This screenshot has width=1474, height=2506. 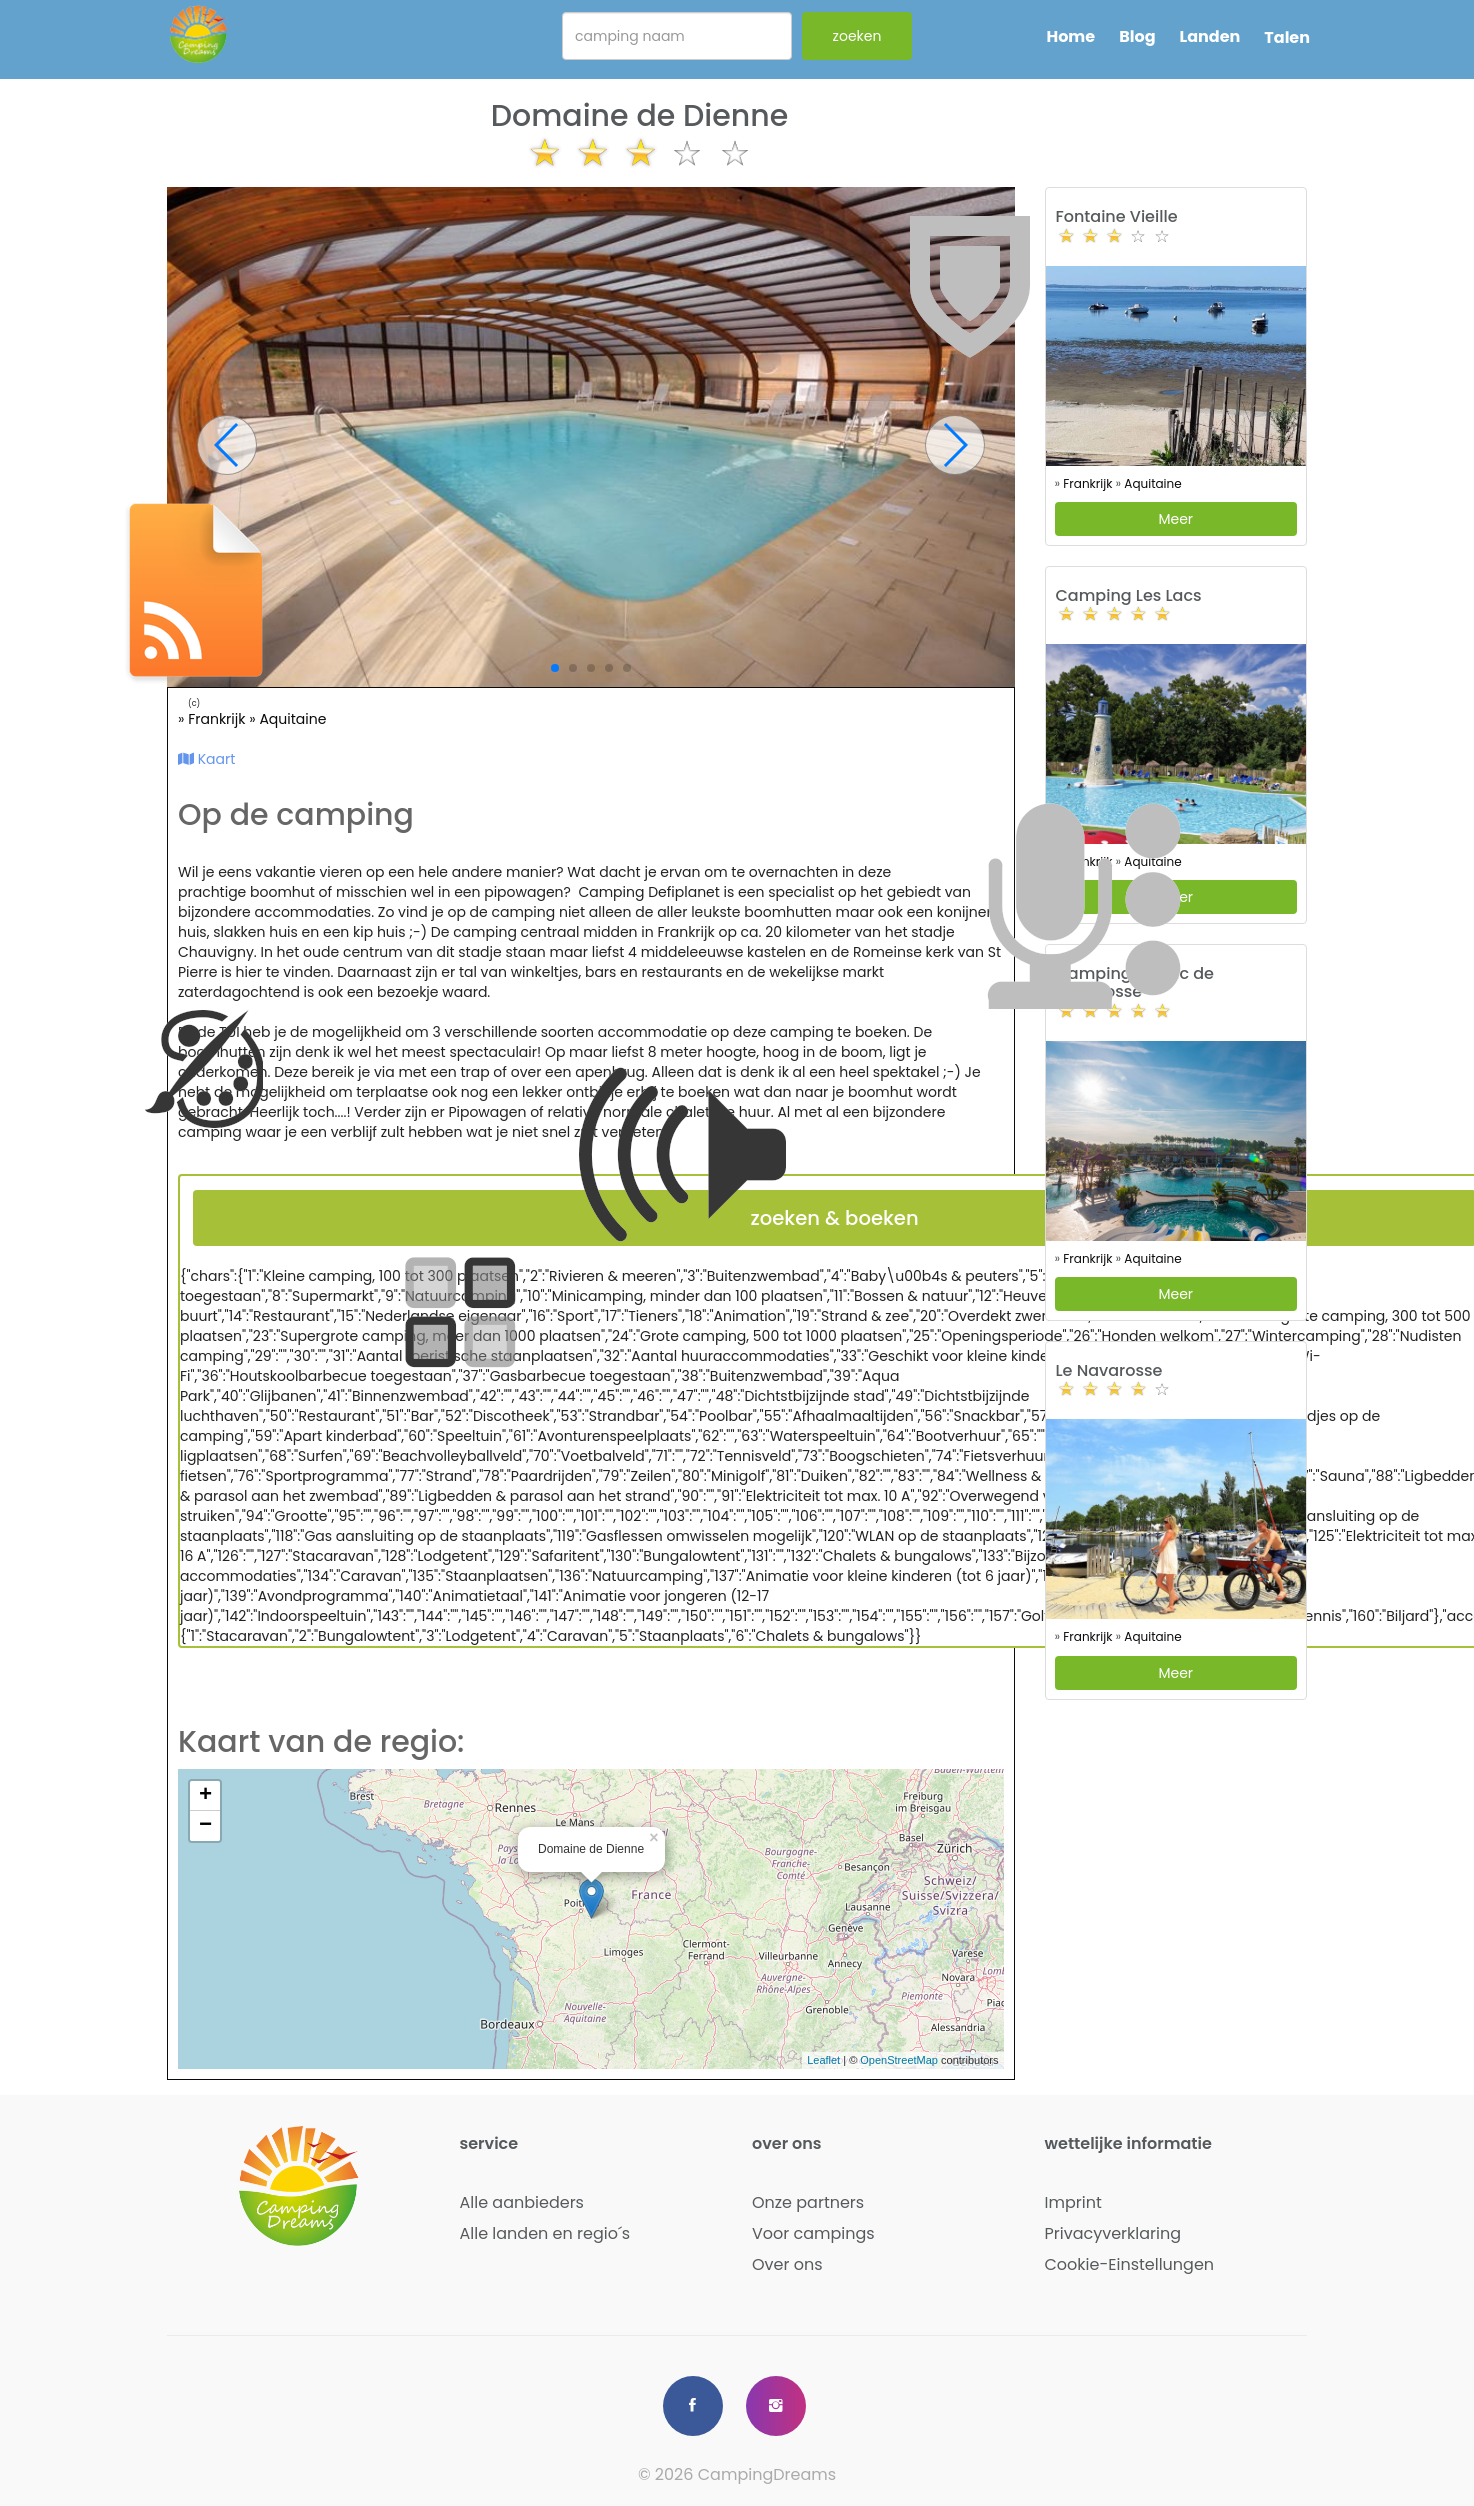 What do you see at coordinates (464, 1316) in the screenshot?
I see `launch lights off puzzle game` at bounding box center [464, 1316].